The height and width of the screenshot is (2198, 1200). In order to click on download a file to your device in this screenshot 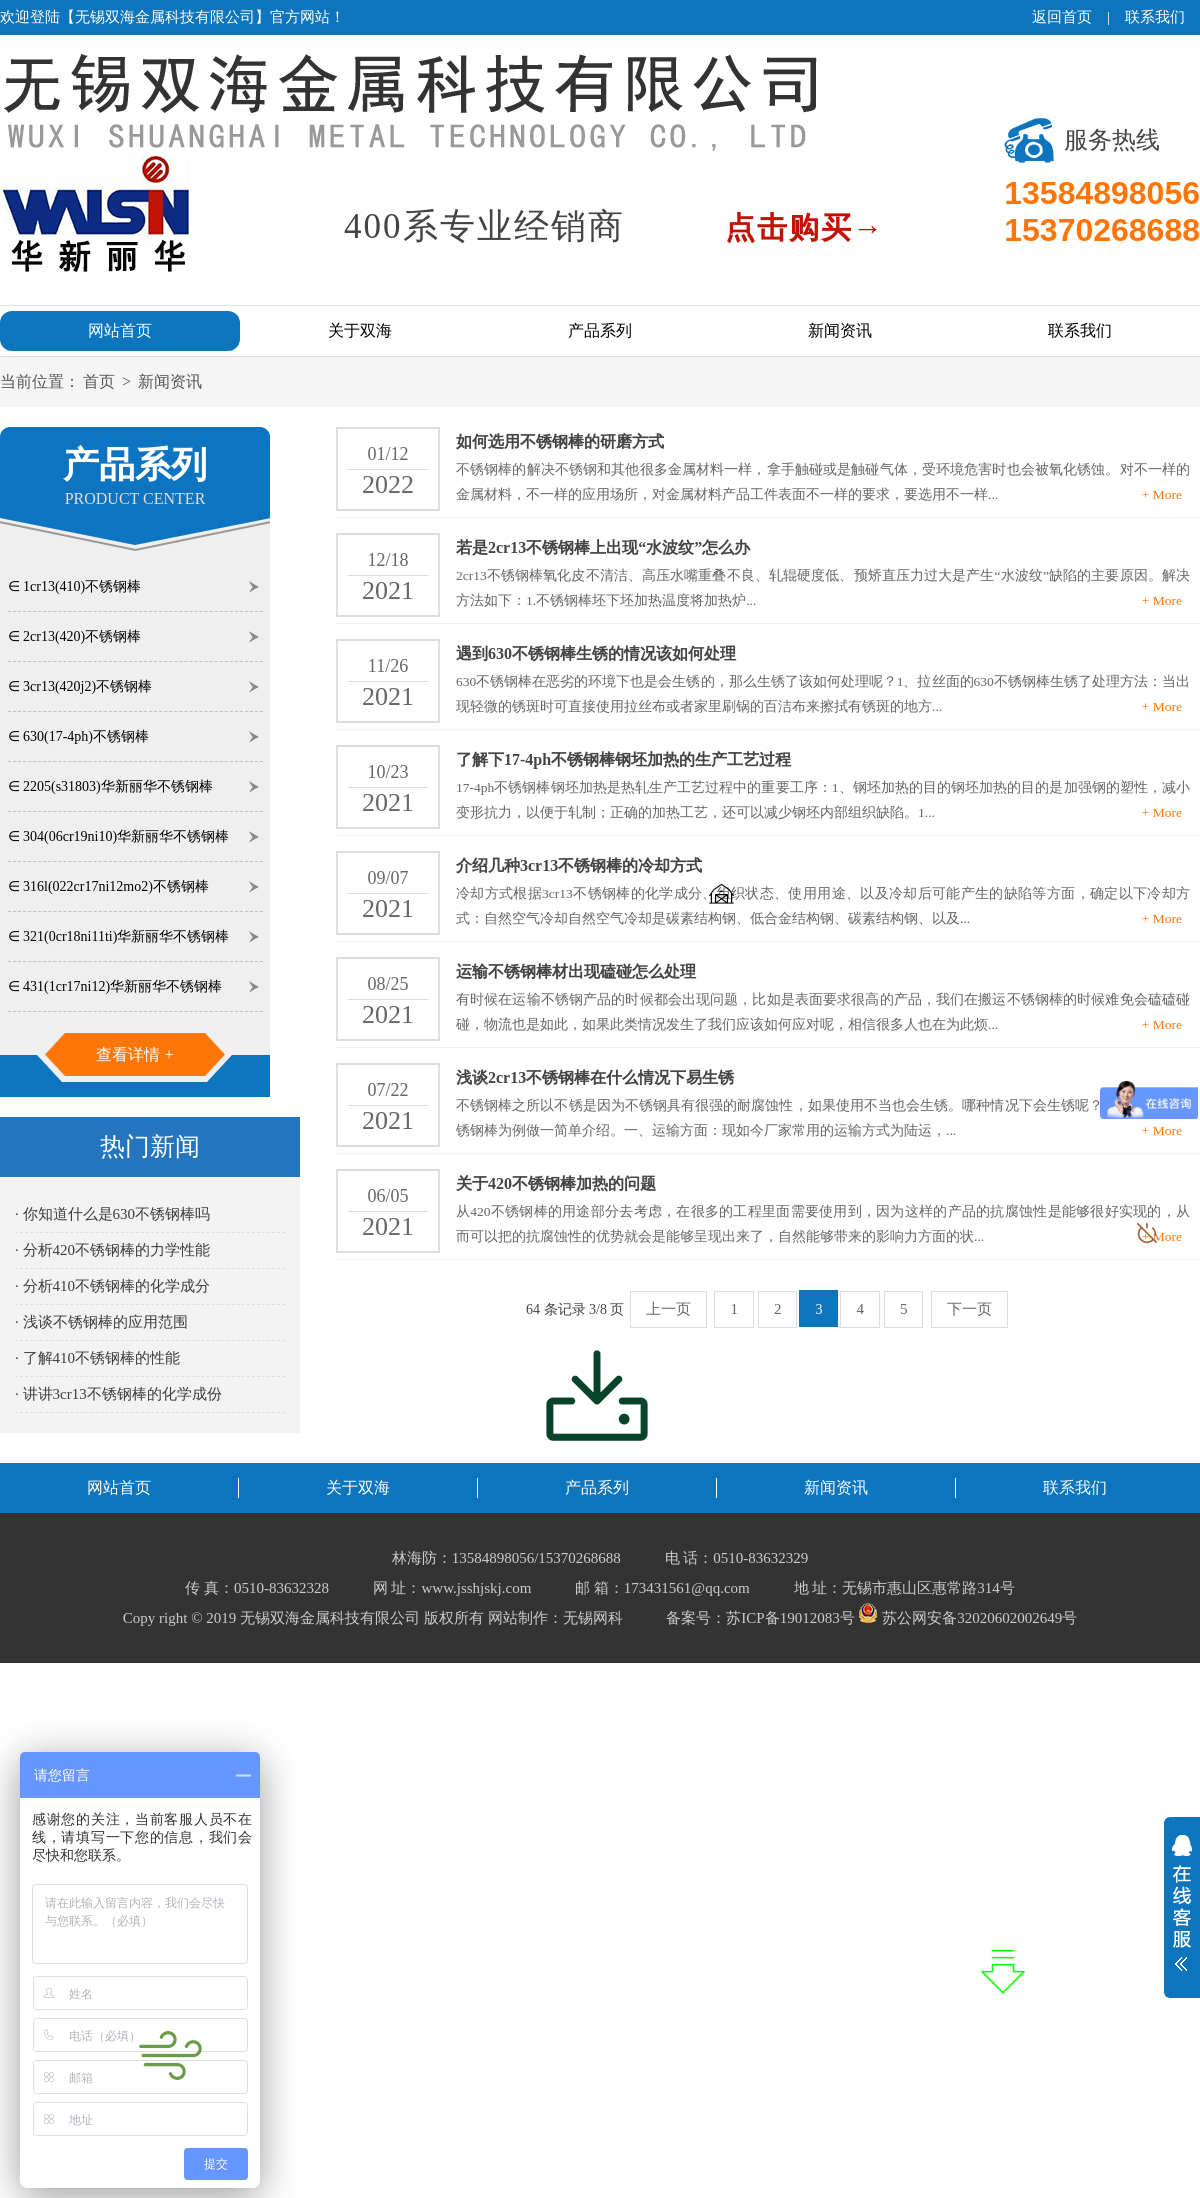, I will do `click(597, 1401)`.